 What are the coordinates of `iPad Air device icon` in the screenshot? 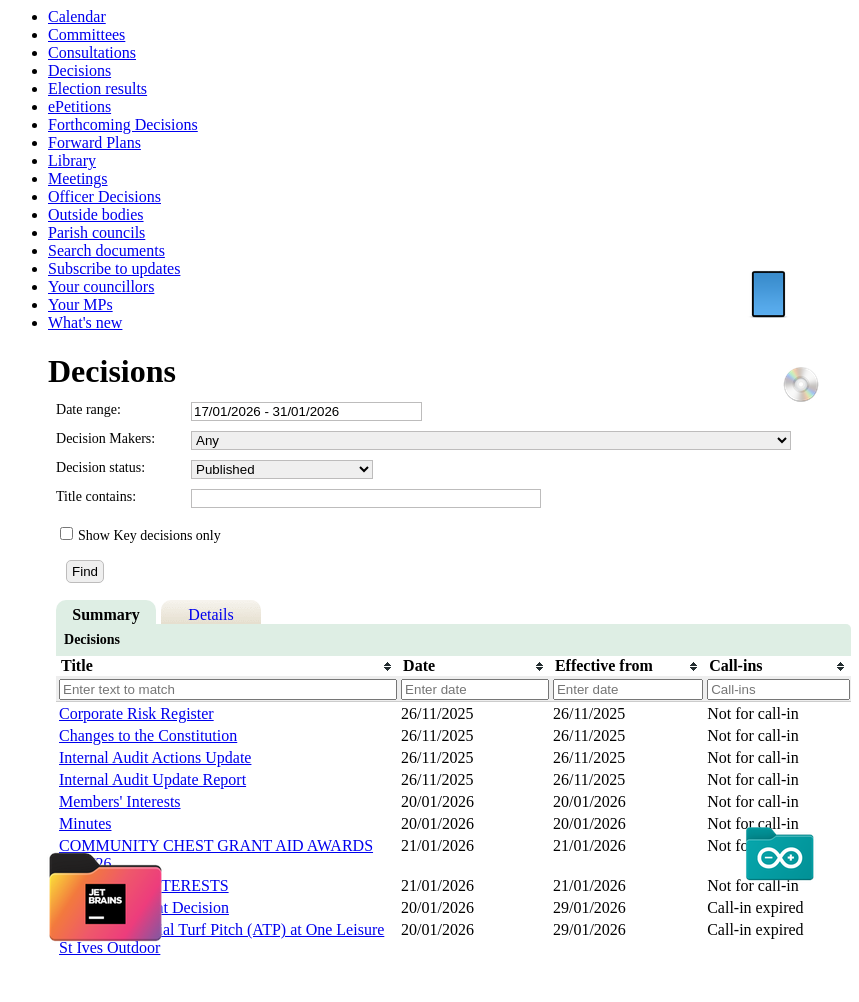 It's located at (768, 294).